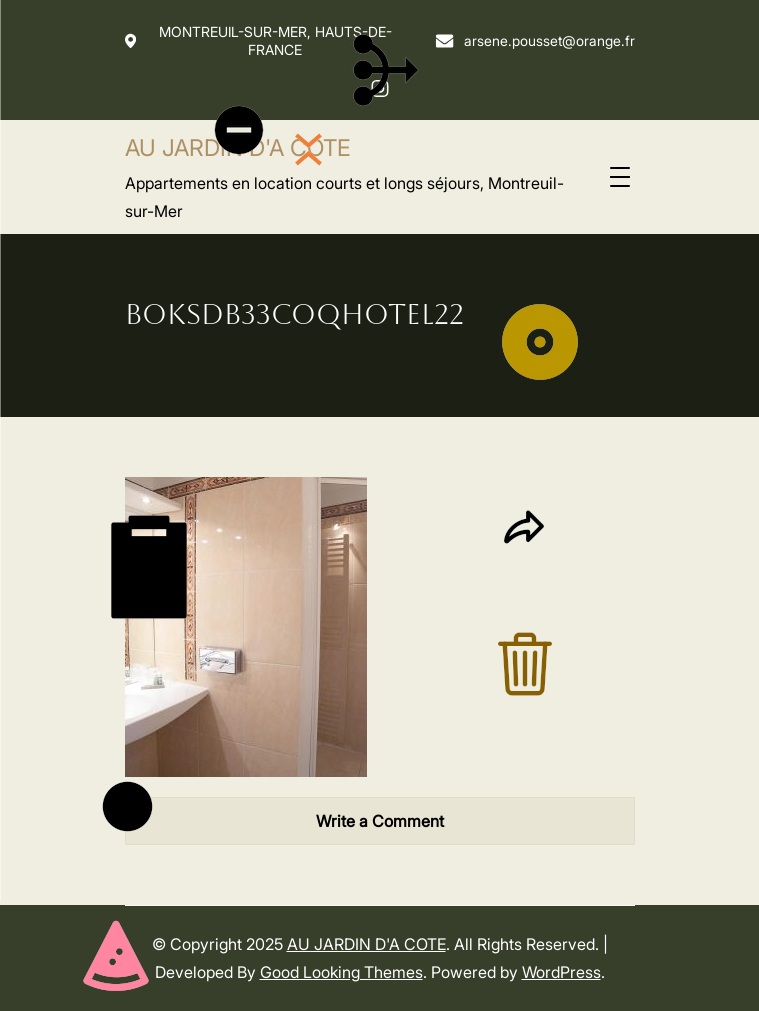  What do you see at coordinates (116, 955) in the screenshot?
I see `order pizza or food delivery` at bounding box center [116, 955].